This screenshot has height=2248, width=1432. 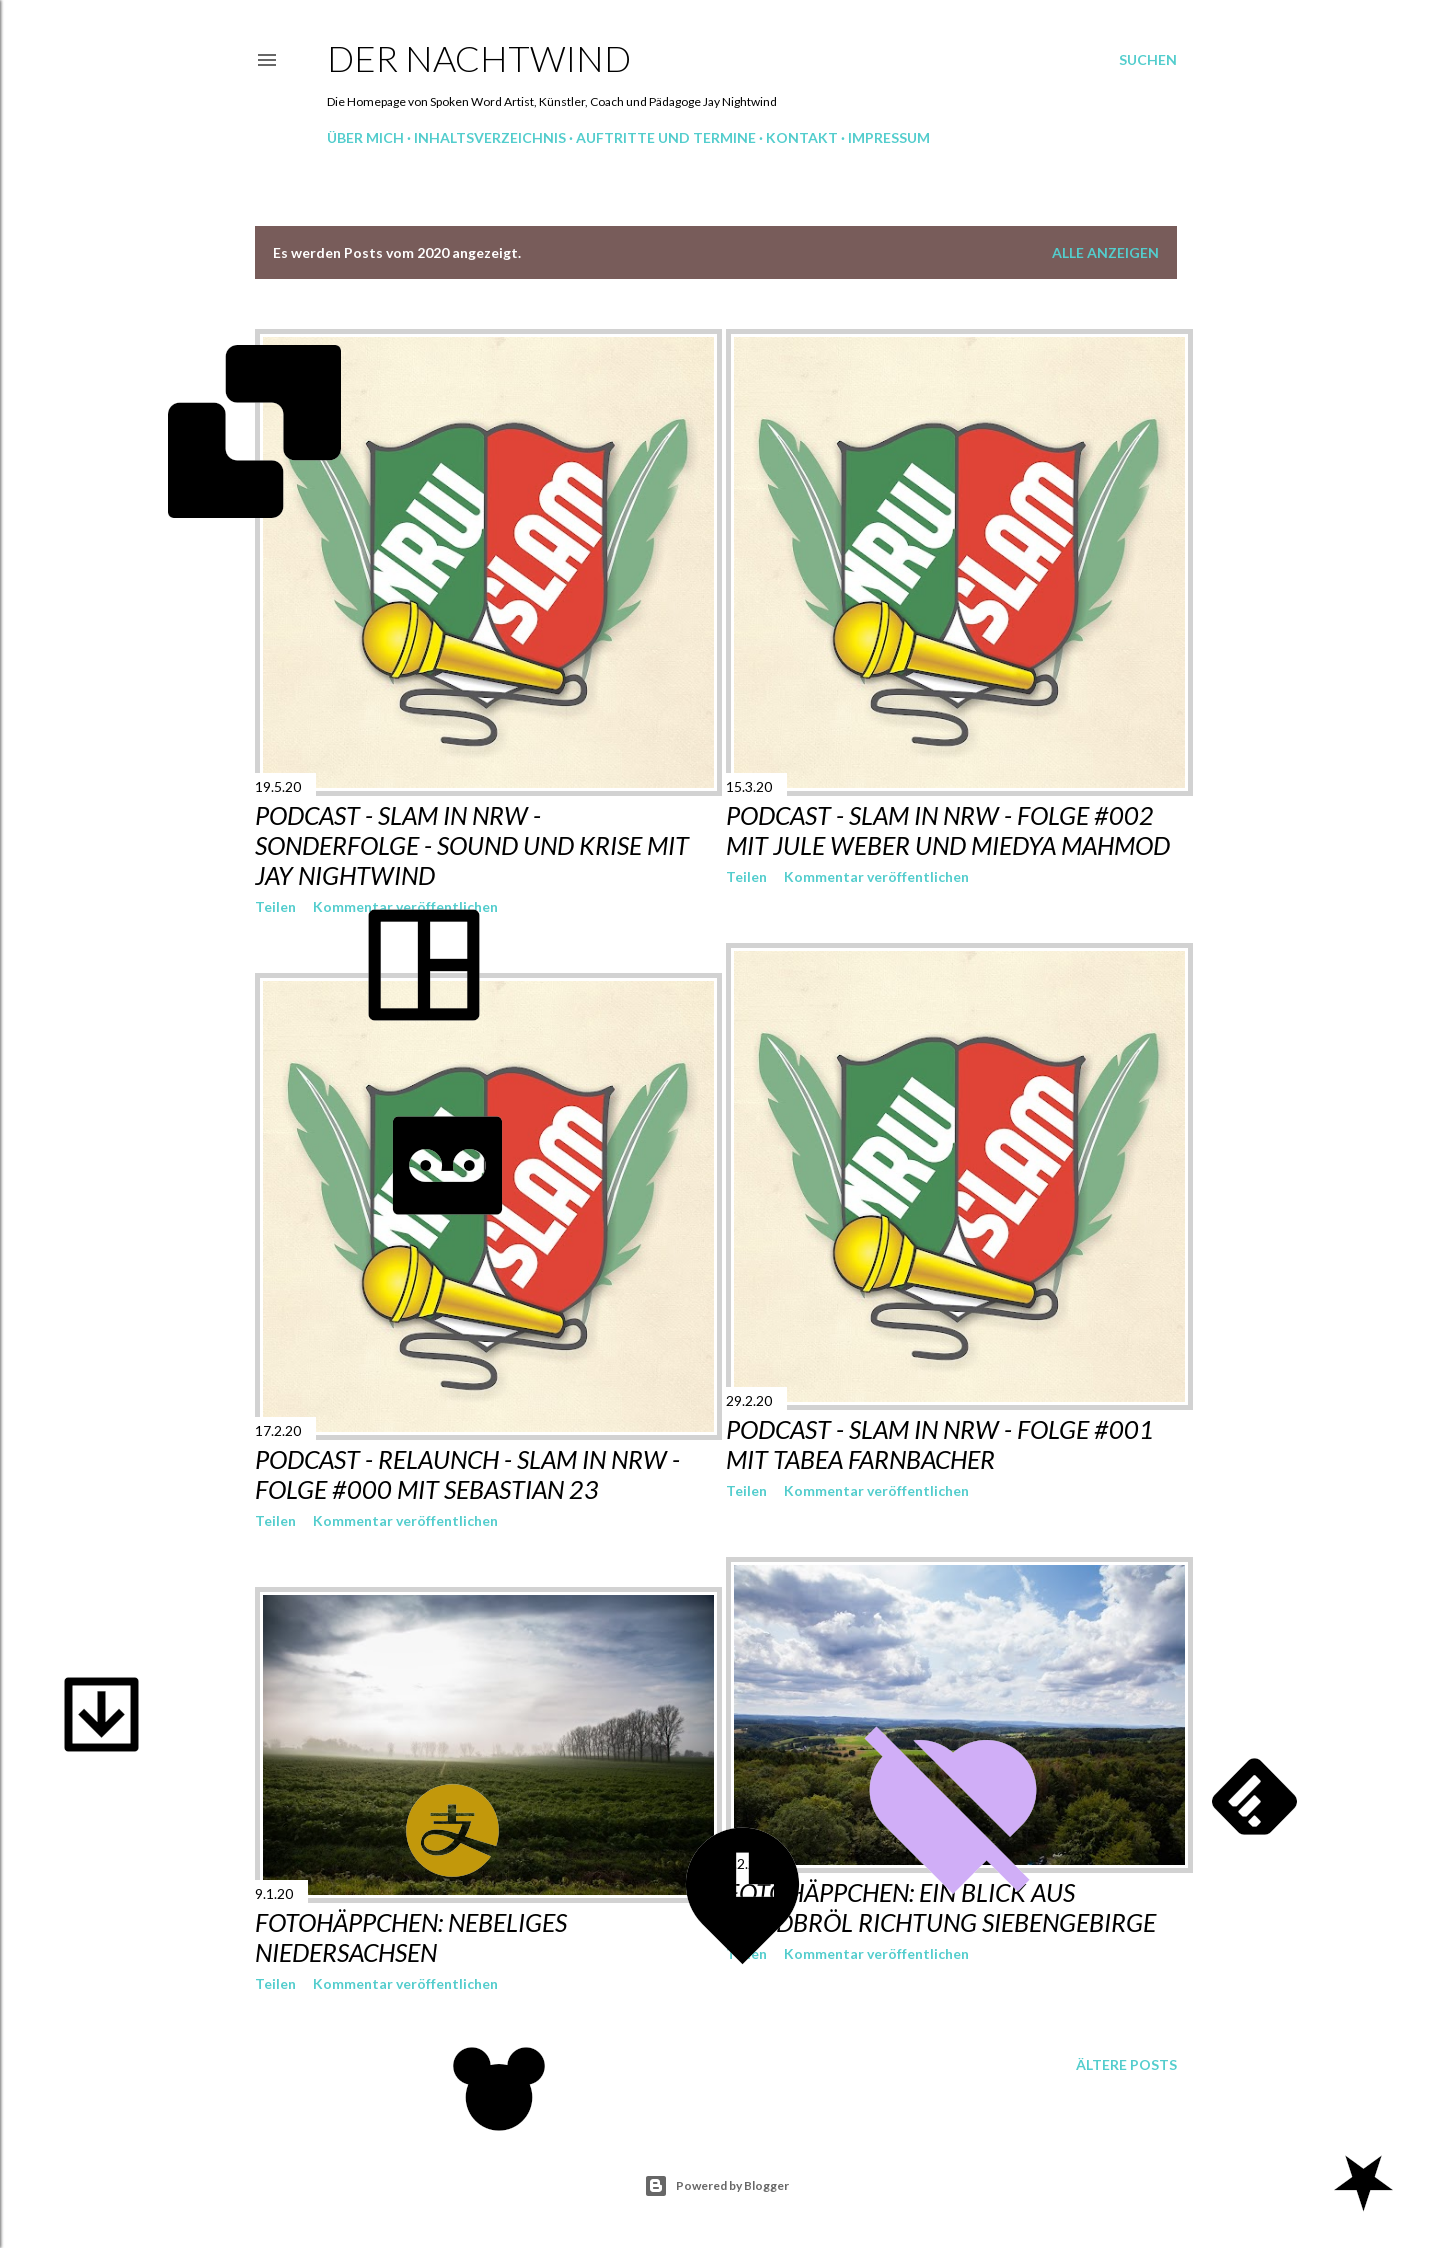 I want to click on download file or content, so click(x=101, y=1714).